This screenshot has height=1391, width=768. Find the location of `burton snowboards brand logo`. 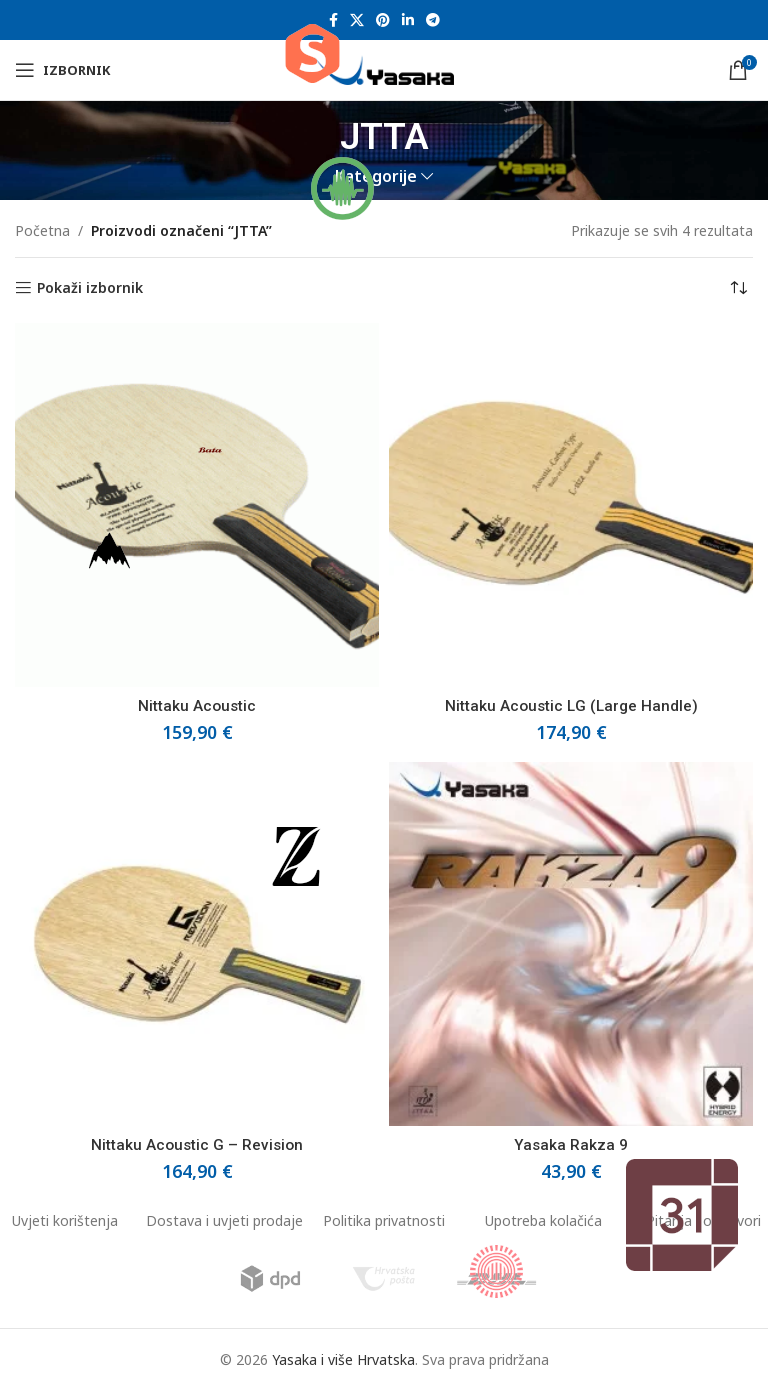

burton snowboards brand logo is located at coordinates (109, 550).